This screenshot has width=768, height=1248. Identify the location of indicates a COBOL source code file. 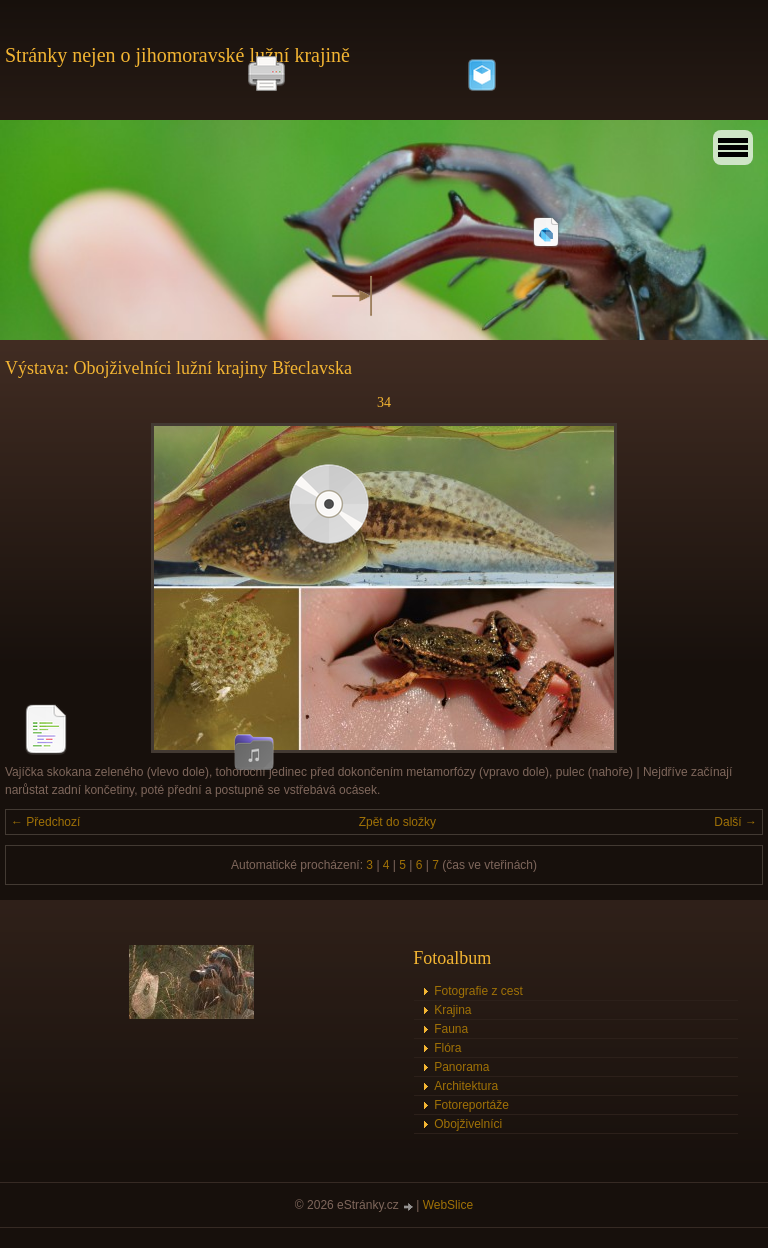
(46, 729).